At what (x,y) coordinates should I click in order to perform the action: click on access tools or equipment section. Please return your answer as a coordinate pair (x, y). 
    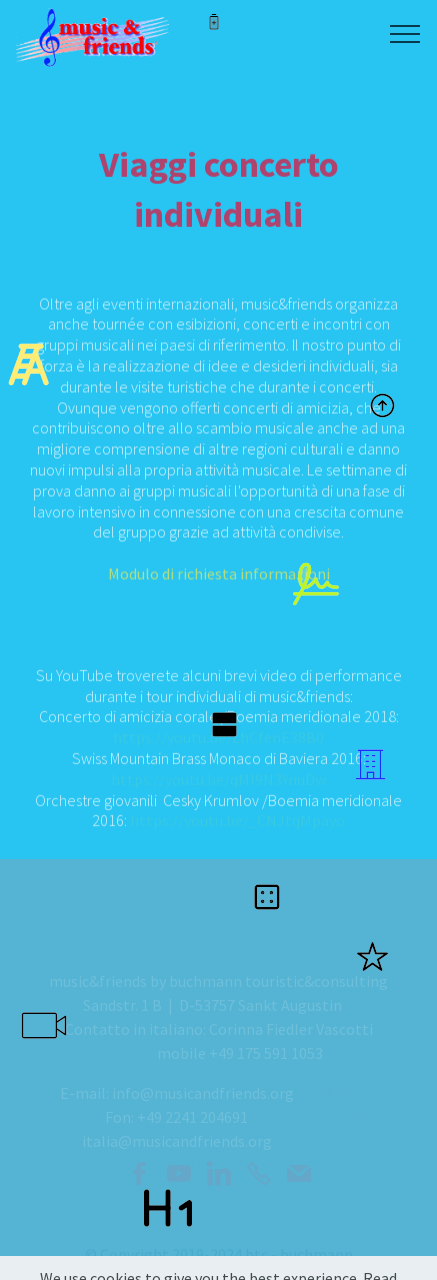
    Looking at the image, I should click on (29, 364).